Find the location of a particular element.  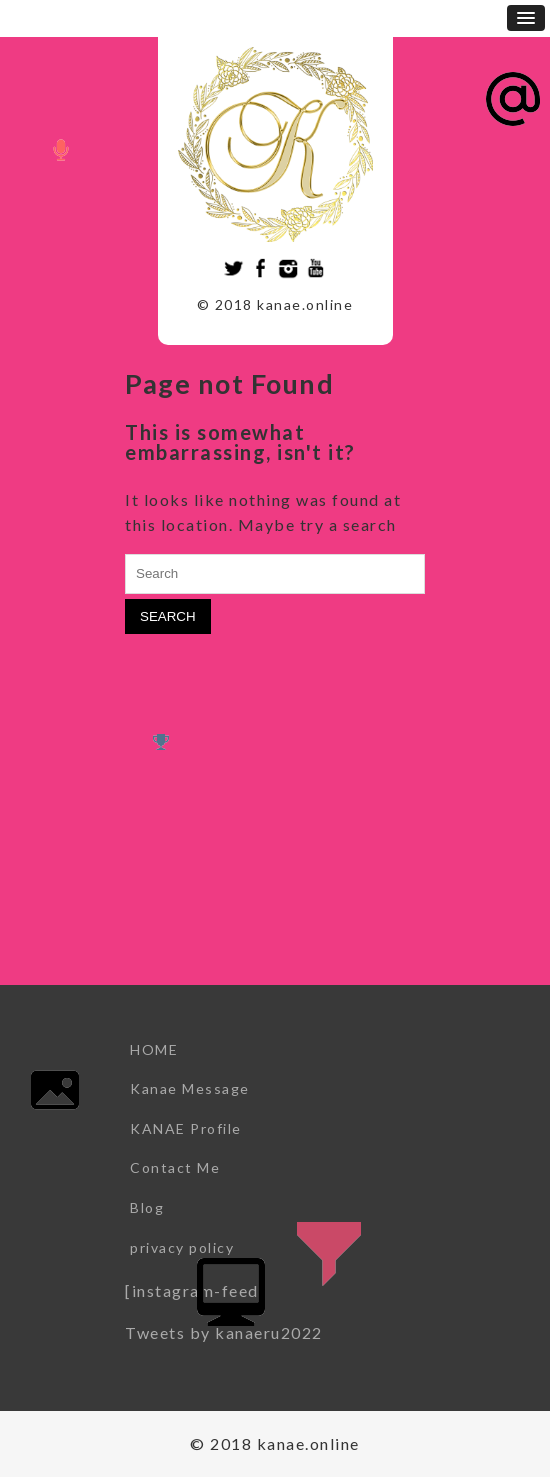

tap to start voice input is located at coordinates (61, 150).